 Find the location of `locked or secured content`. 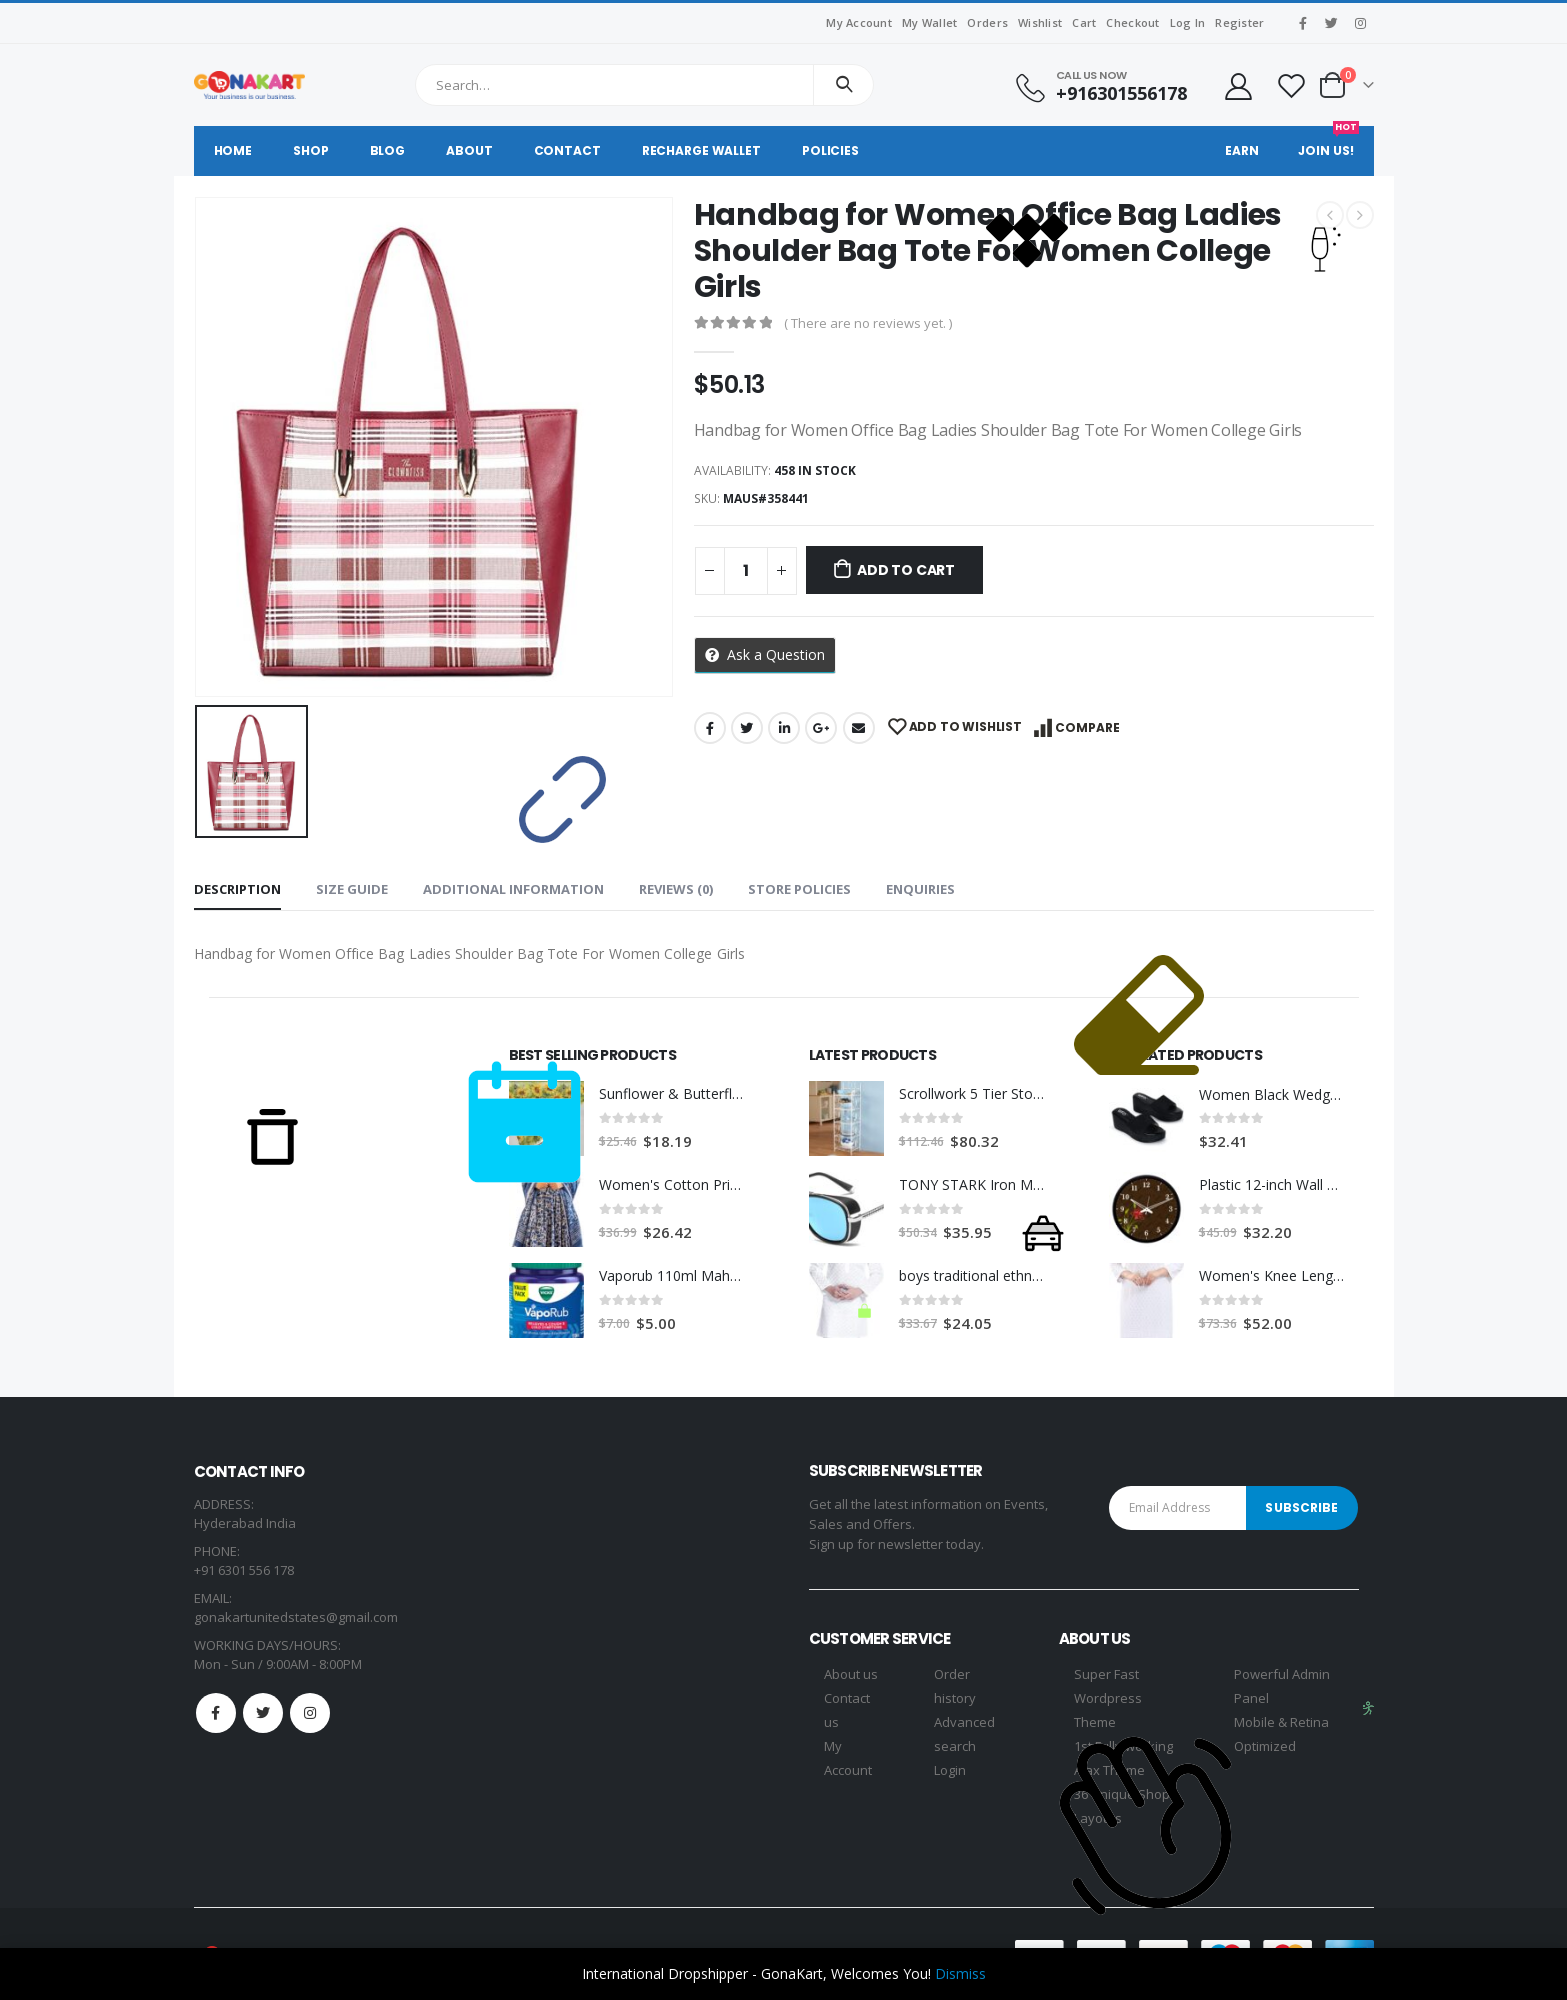

locked or secured content is located at coordinates (864, 1311).